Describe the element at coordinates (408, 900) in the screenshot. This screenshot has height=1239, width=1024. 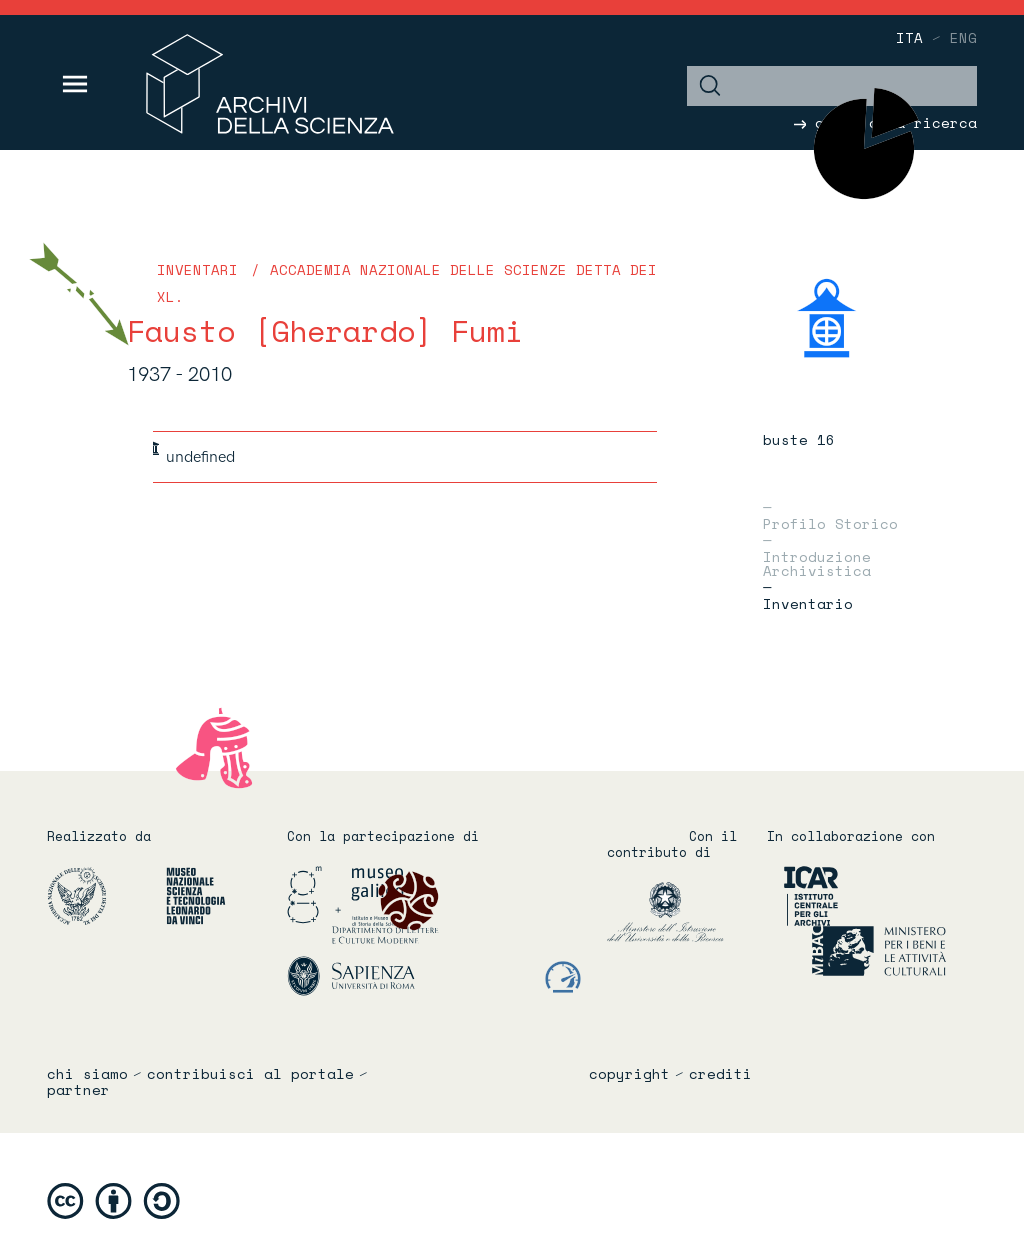
I see `farming or agriculture category in a game` at that location.